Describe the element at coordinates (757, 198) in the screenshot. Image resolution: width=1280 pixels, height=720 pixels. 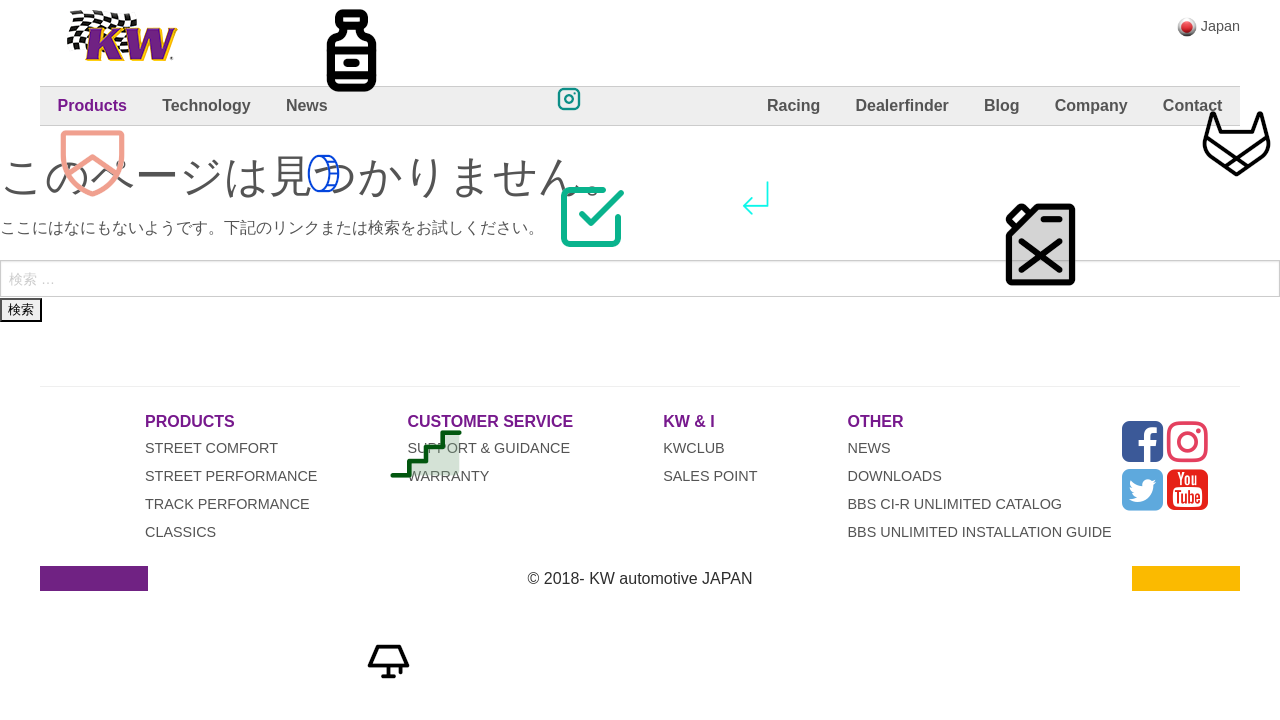
I see `go back or return to previous step` at that location.